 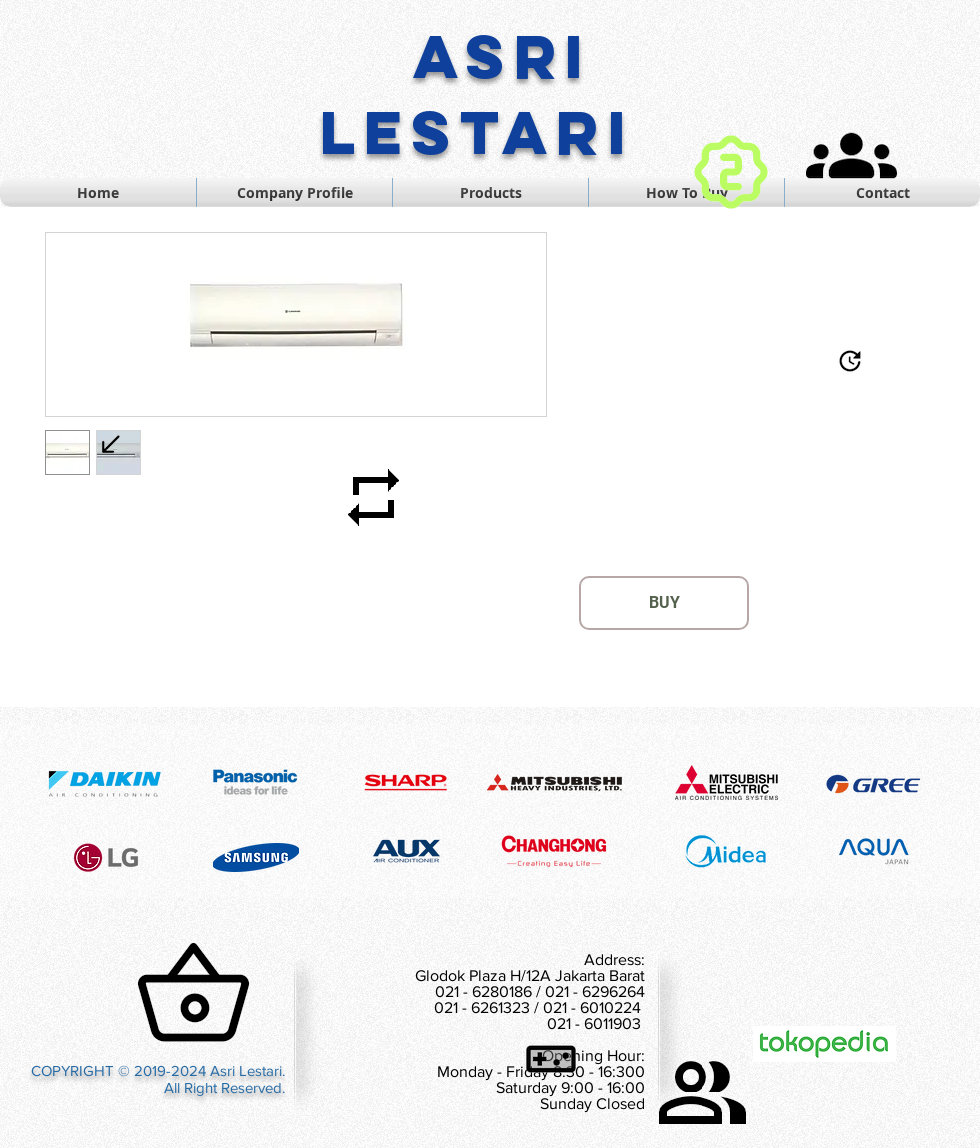 I want to click on indicates second place or runner-up status, so click(x=731, y=172).